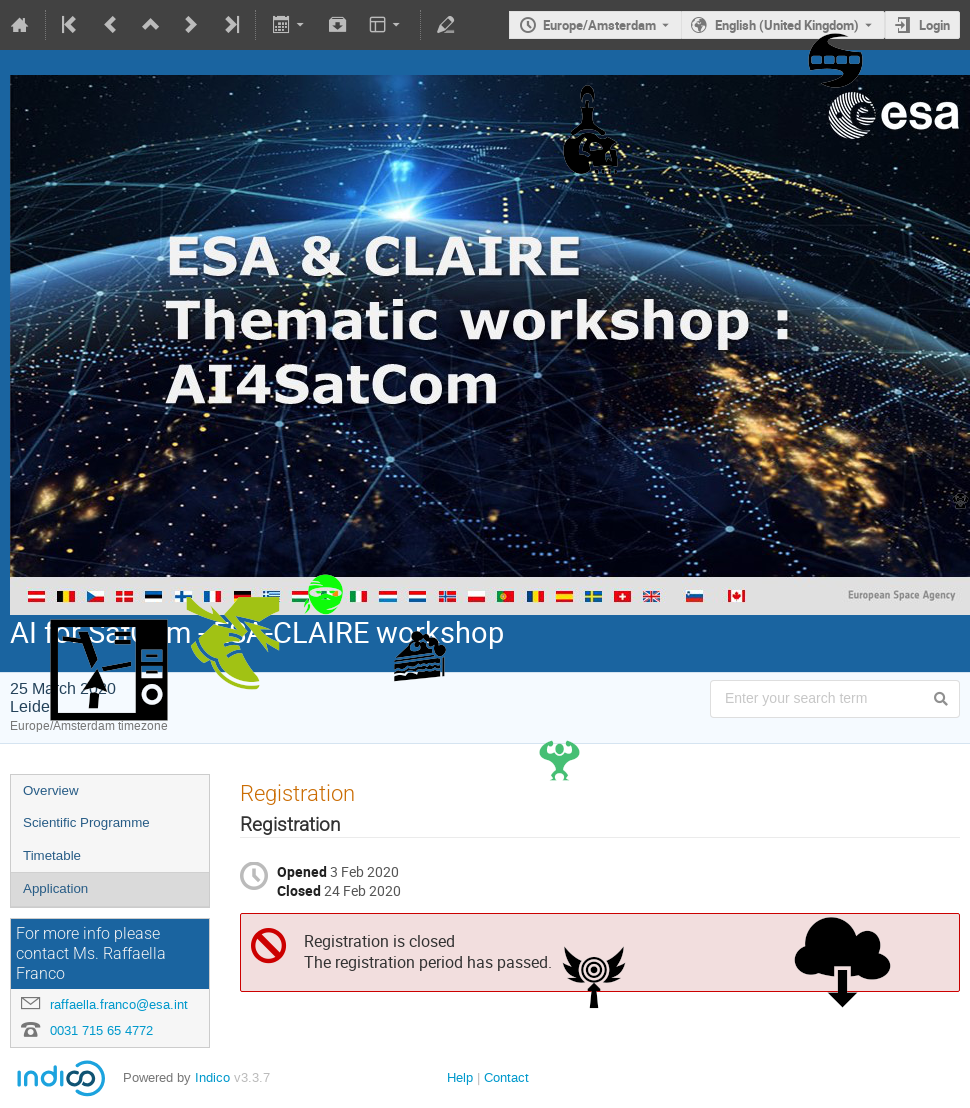  What do you see at coordinates (594, 977) in the screenshot?
I see `track a moving objective or target` at bounding box center [594, 977].